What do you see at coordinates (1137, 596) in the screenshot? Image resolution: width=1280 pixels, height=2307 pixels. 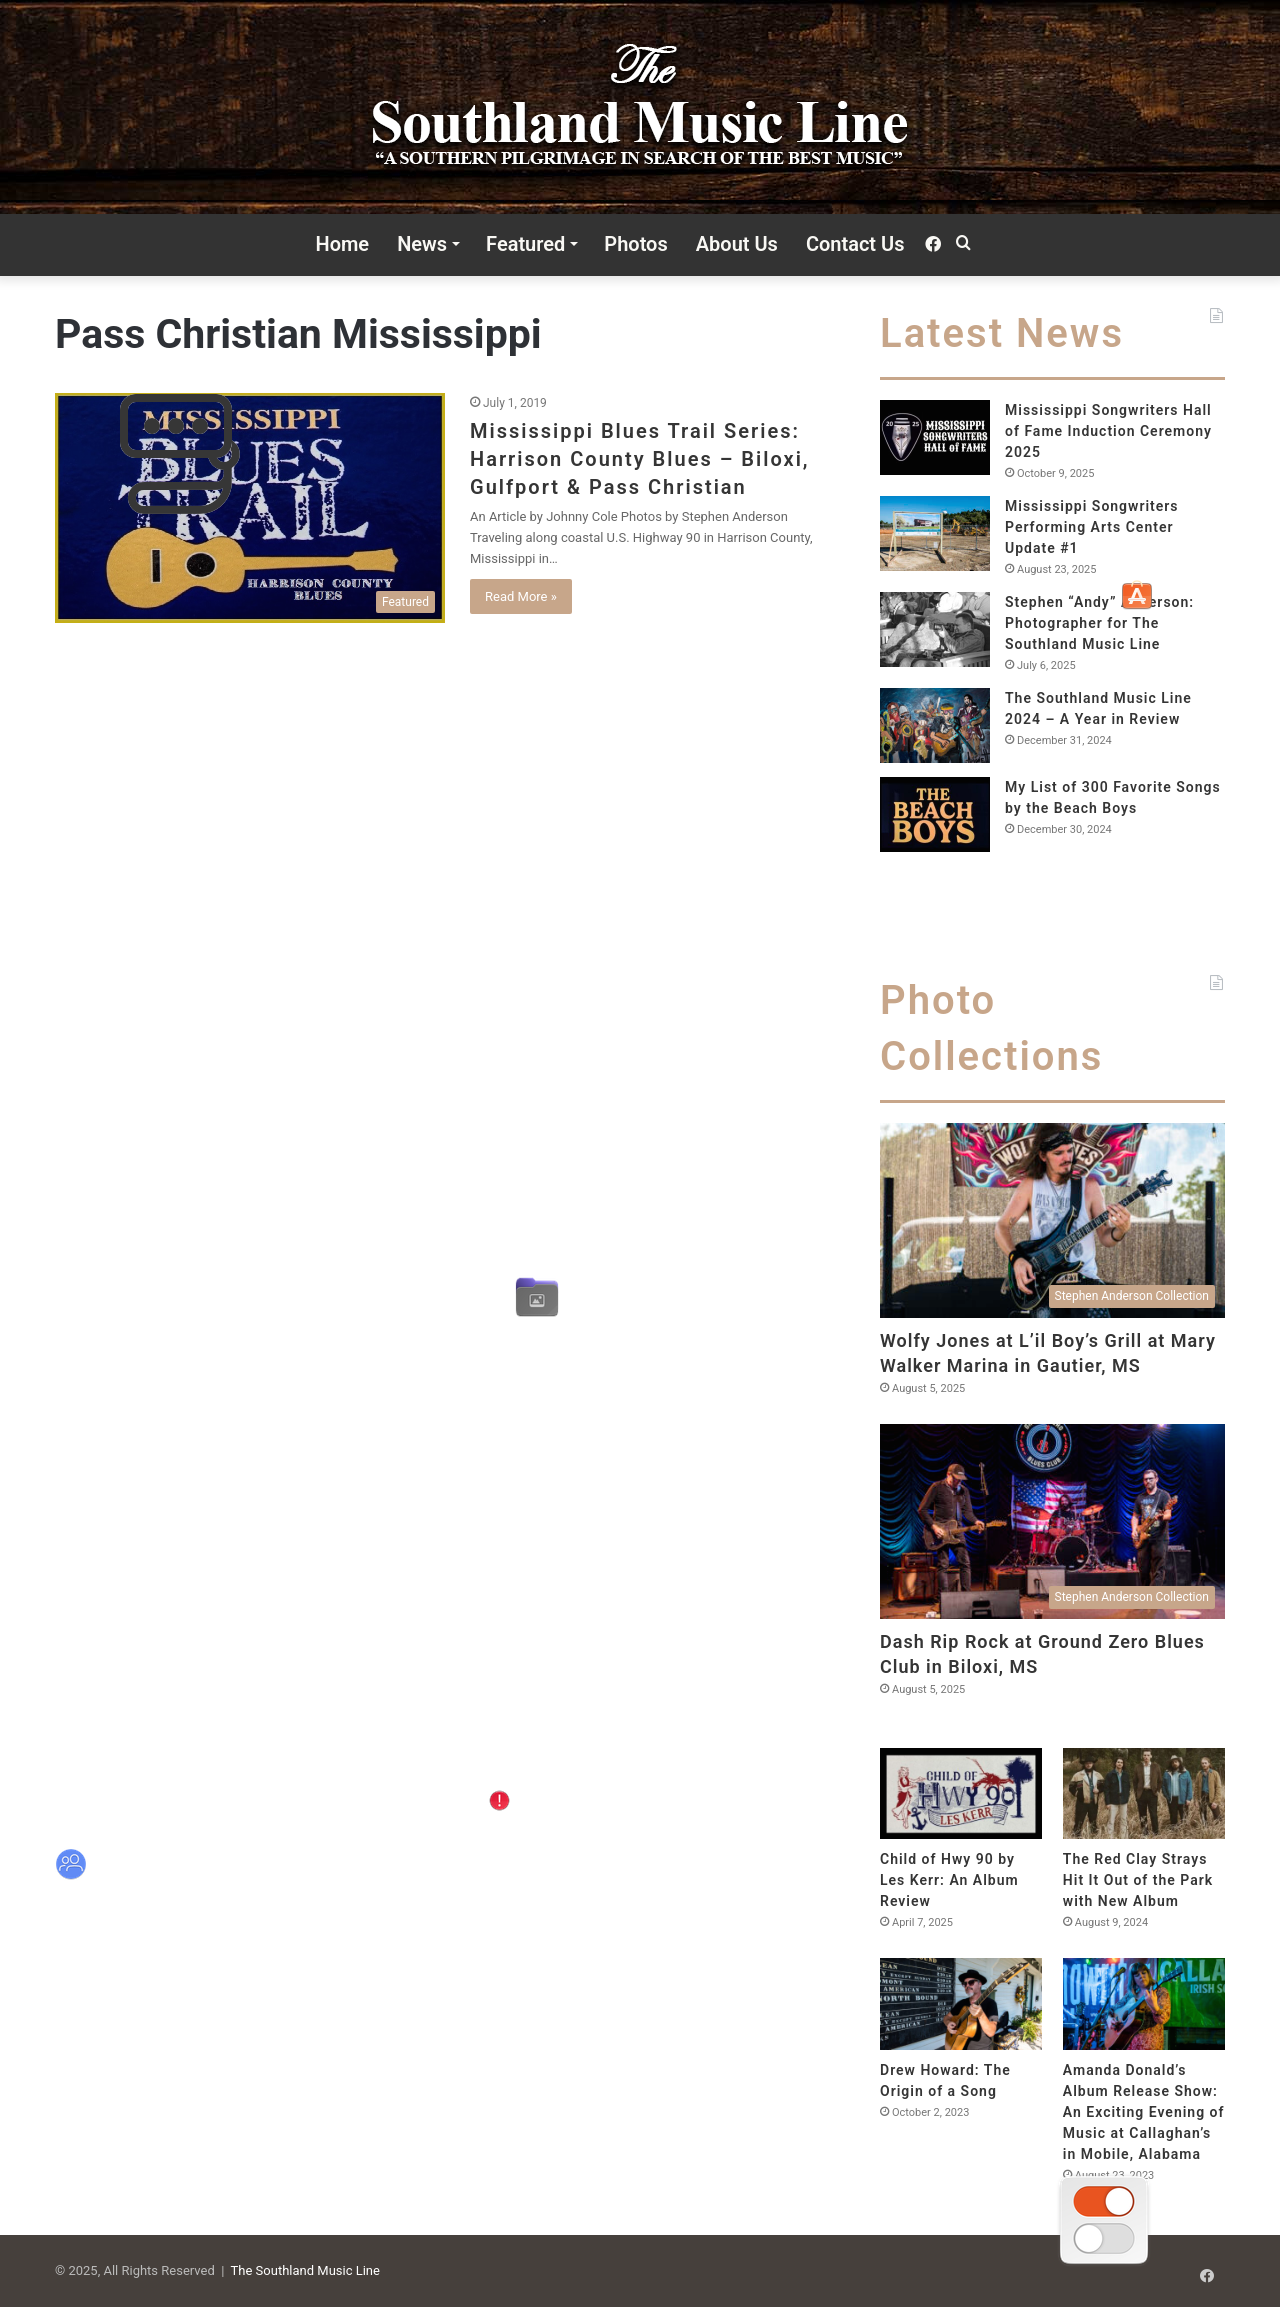 I see `open the software center to browse and install applications` at bounding box center [1137, 596].